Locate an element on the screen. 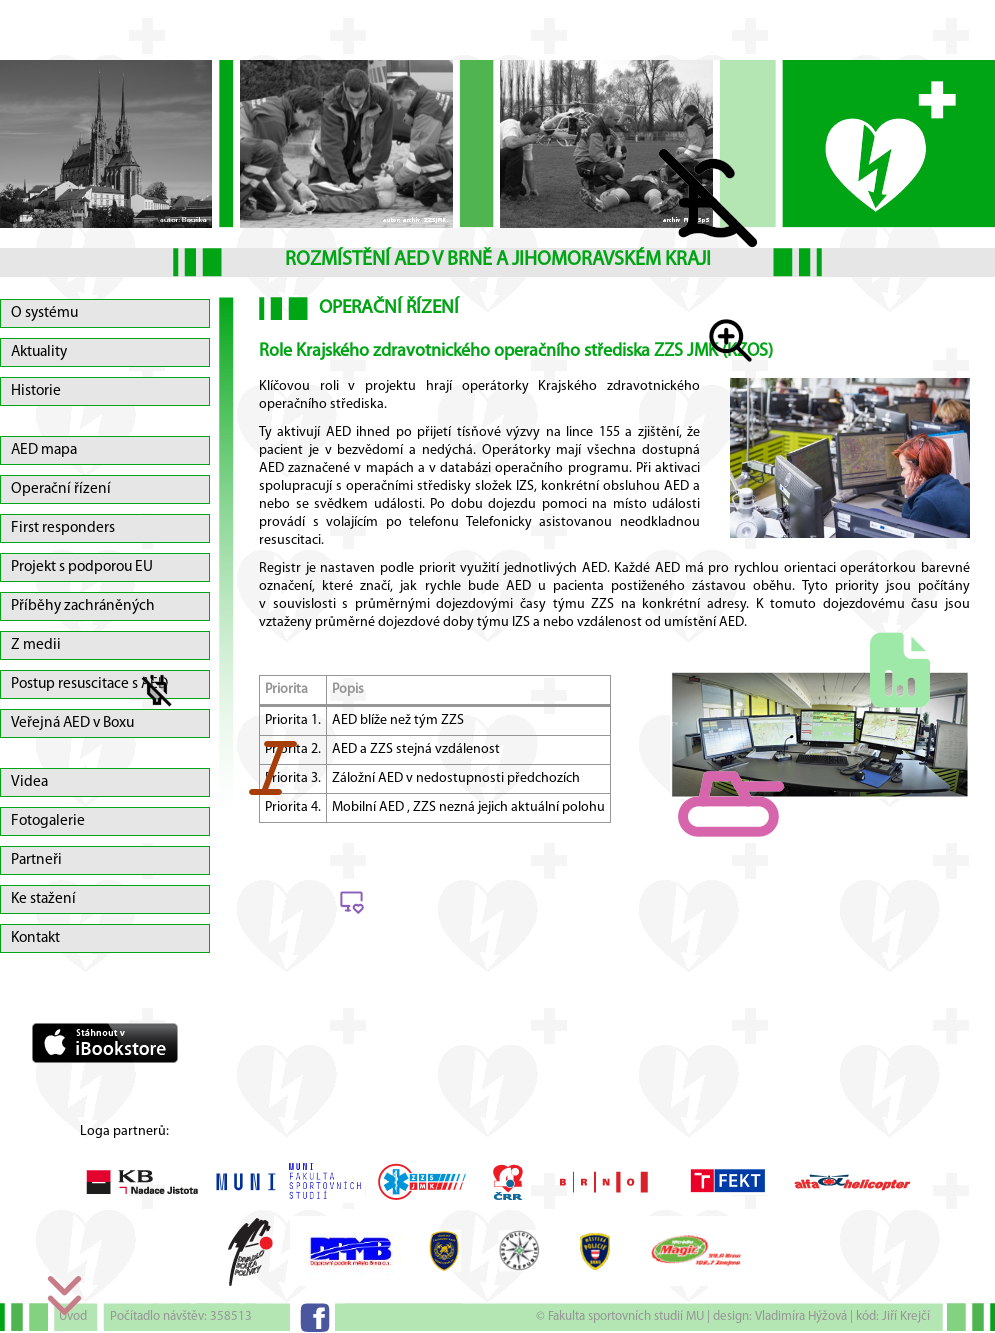  add device to favorites is located at coordinates (351, 901).